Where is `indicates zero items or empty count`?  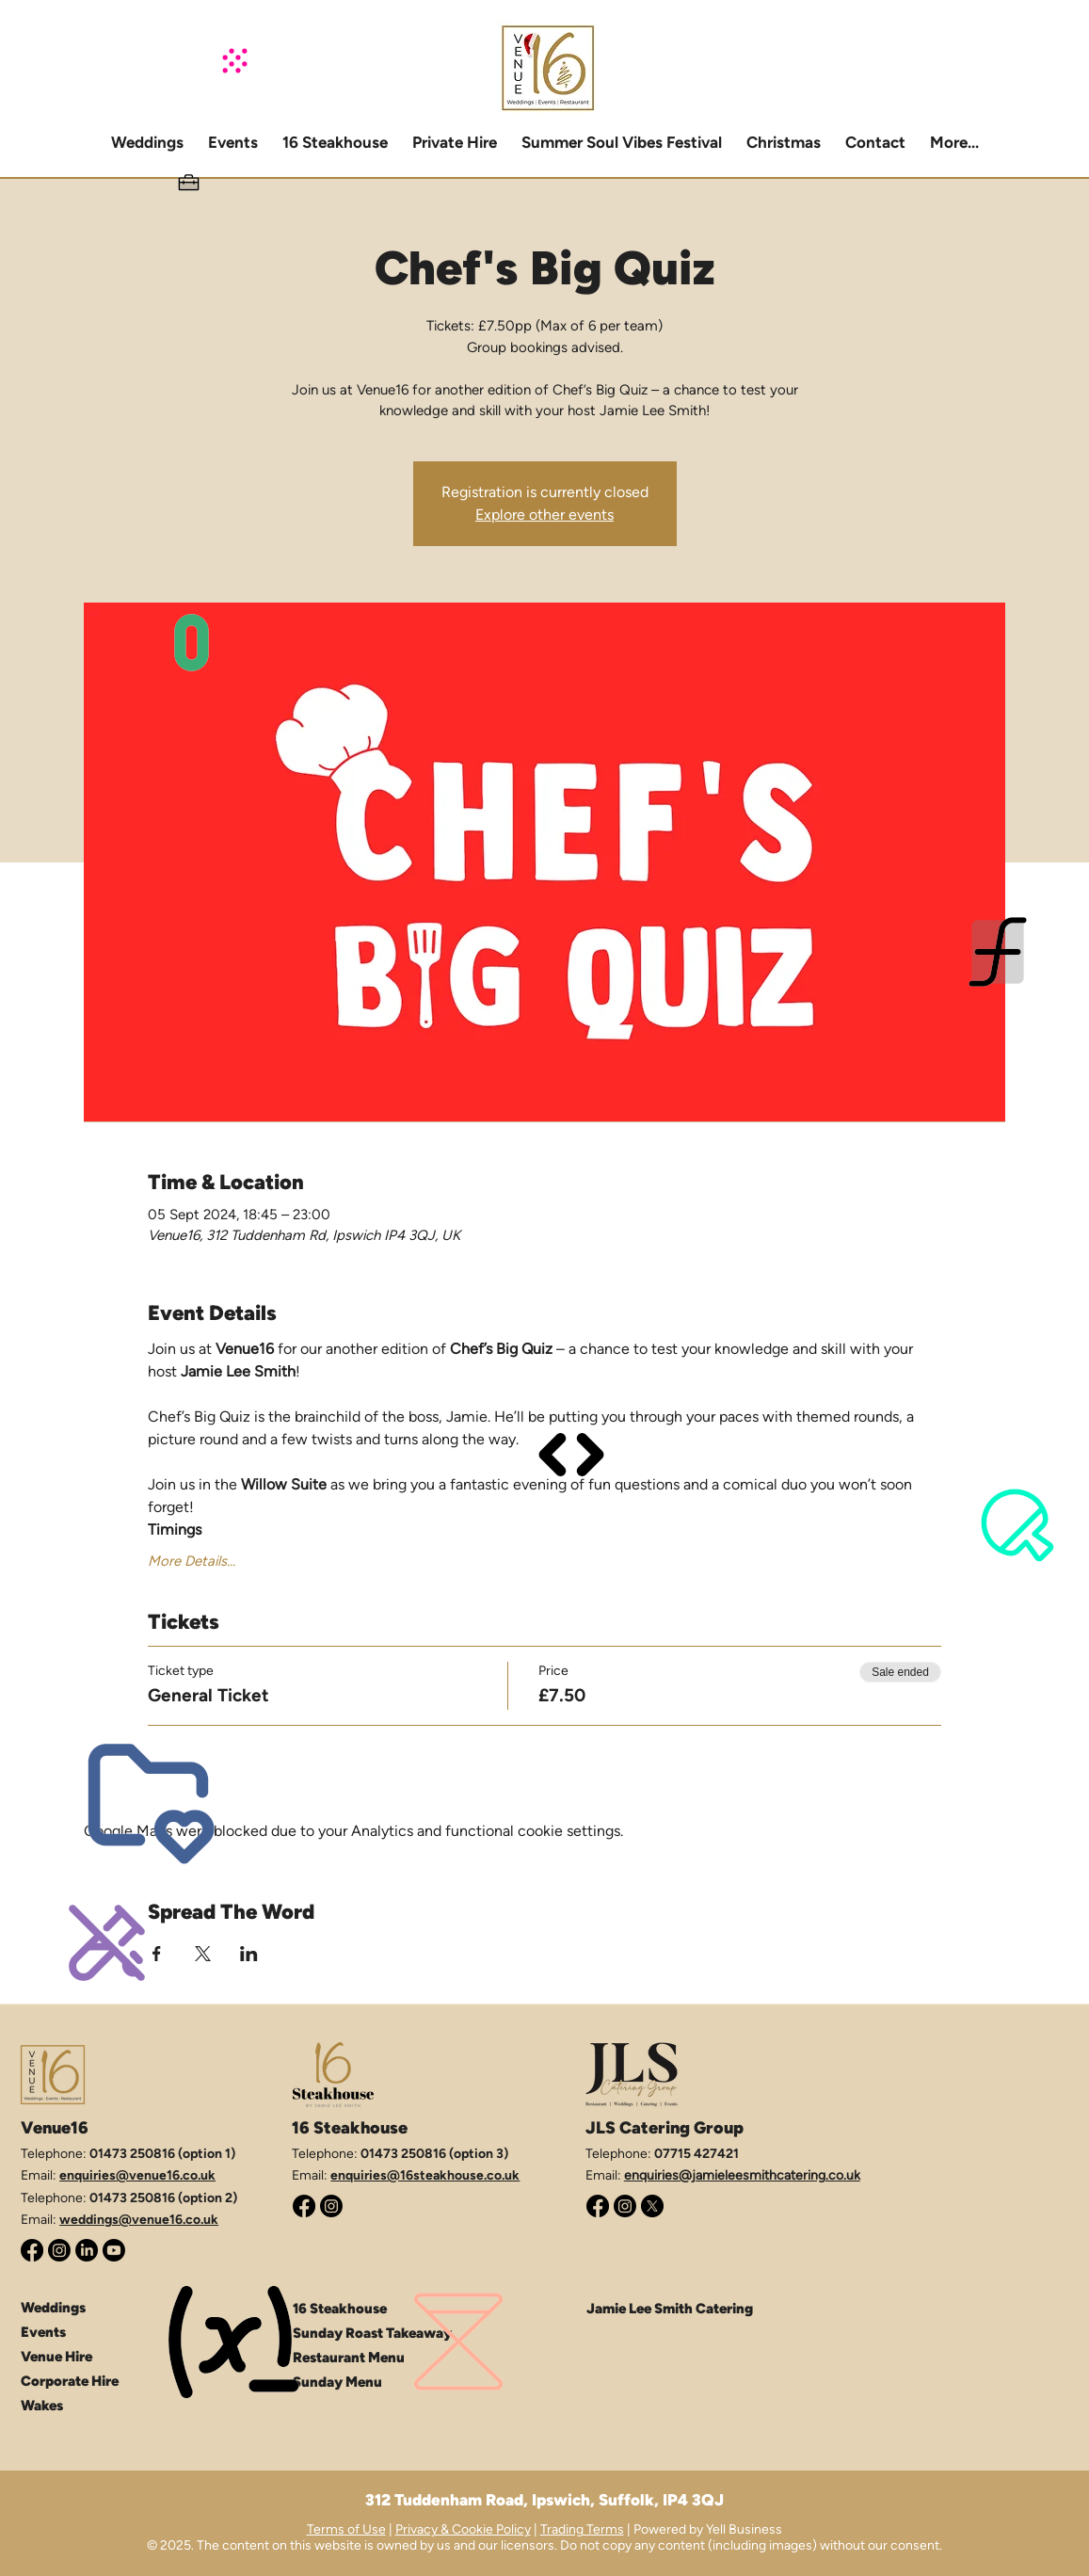
indicates zero items or empty count is located at coordinates (191, 642).